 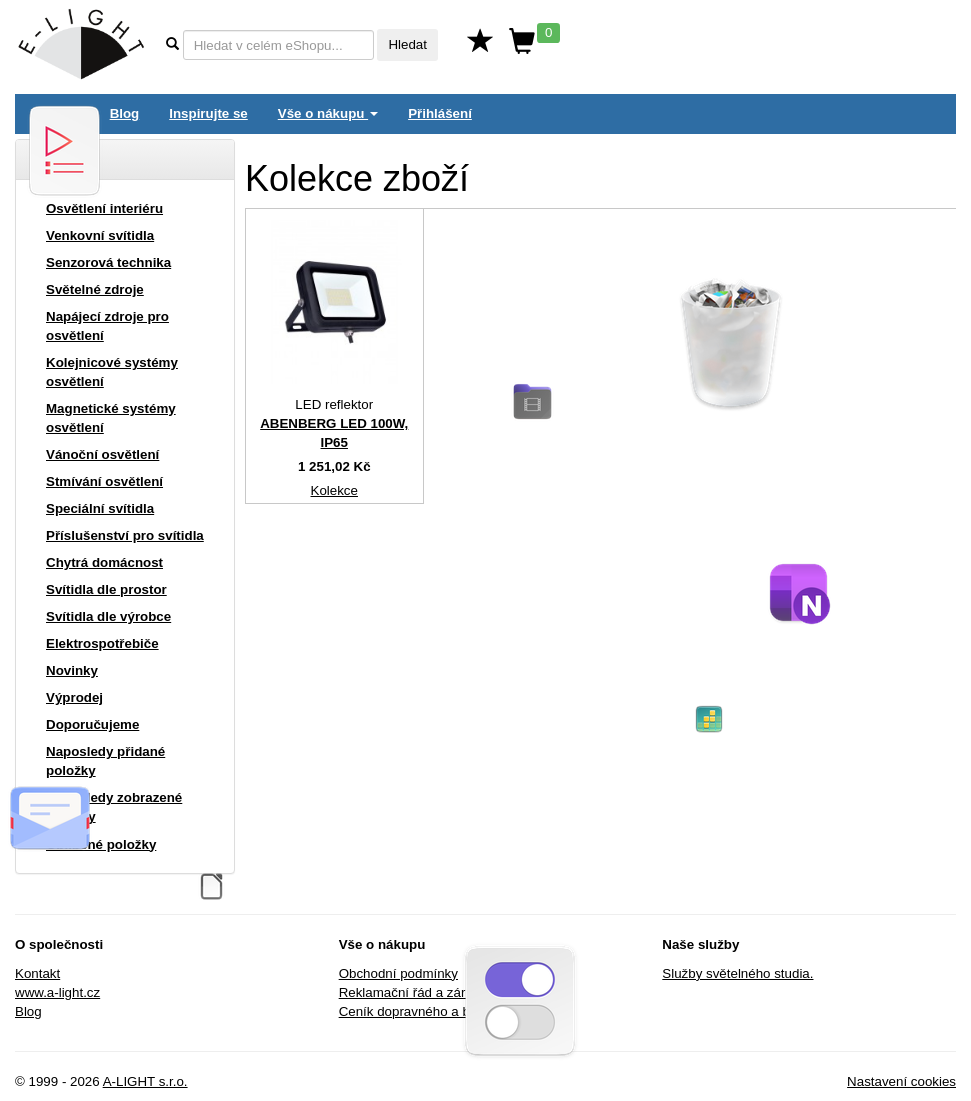 I want to click on trash bin containing deleted files, so click(x=731, y=345).